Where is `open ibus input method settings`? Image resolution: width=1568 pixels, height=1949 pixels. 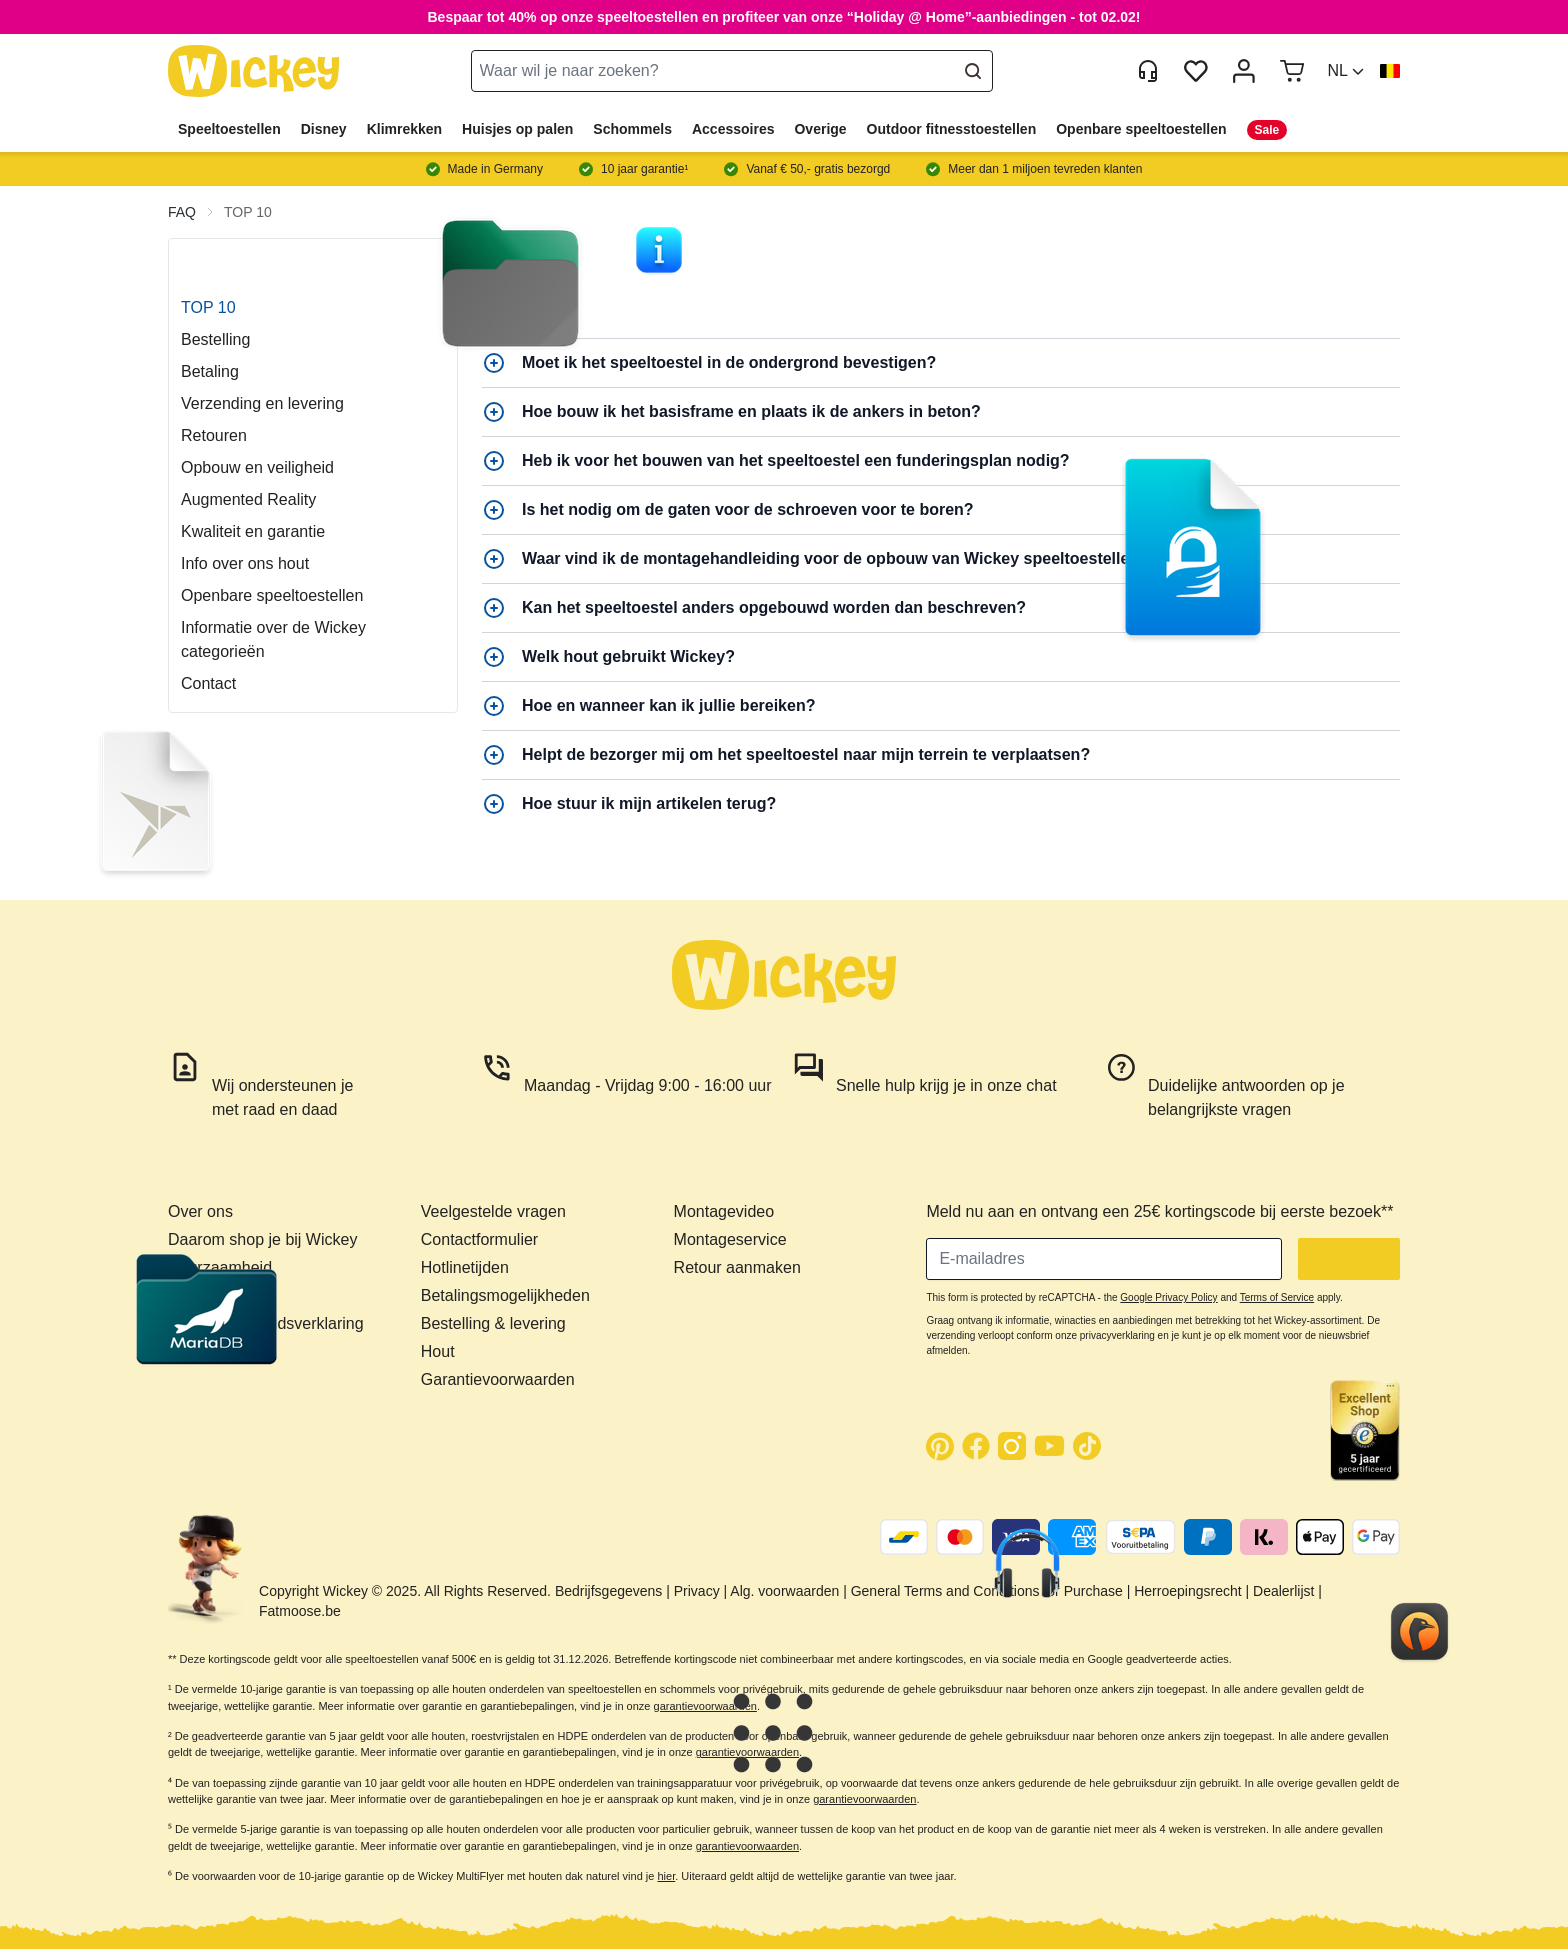 open ibus input method settings is located at coordinates (659, 250).